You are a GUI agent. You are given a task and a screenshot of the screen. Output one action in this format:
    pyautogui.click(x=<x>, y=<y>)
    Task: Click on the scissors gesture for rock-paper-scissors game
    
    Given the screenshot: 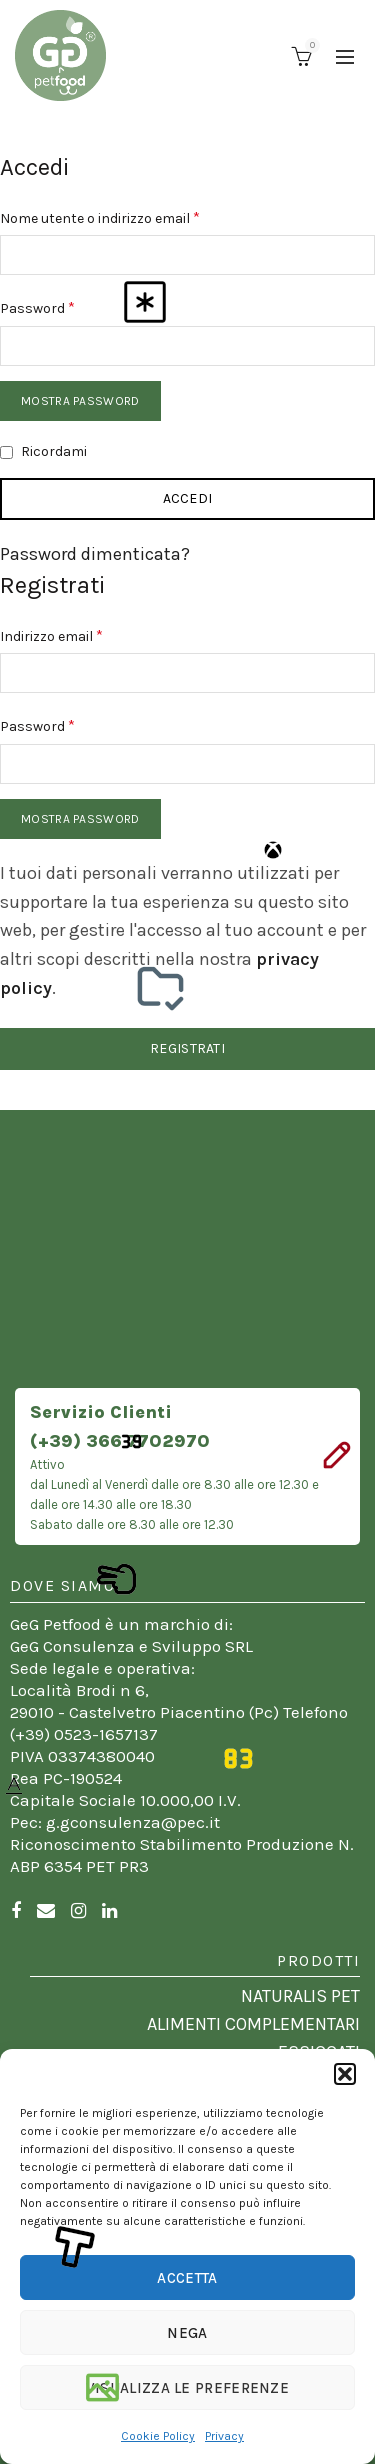 What is the action you would take?
    pyautogui.click(x=116, y=1578)
    